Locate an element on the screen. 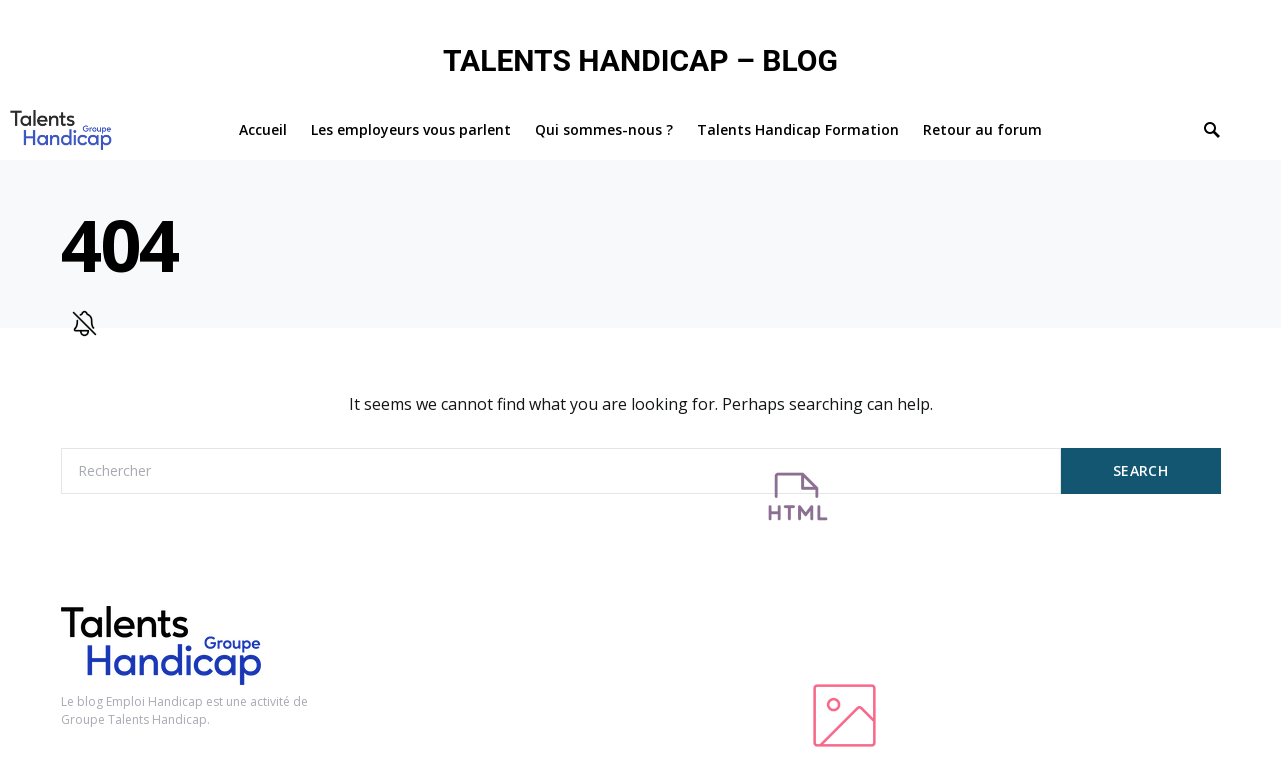 Image resolution: width=1281 pixels, height=777 pixels. view or open an HTML file is located at coordinates (796, 498).